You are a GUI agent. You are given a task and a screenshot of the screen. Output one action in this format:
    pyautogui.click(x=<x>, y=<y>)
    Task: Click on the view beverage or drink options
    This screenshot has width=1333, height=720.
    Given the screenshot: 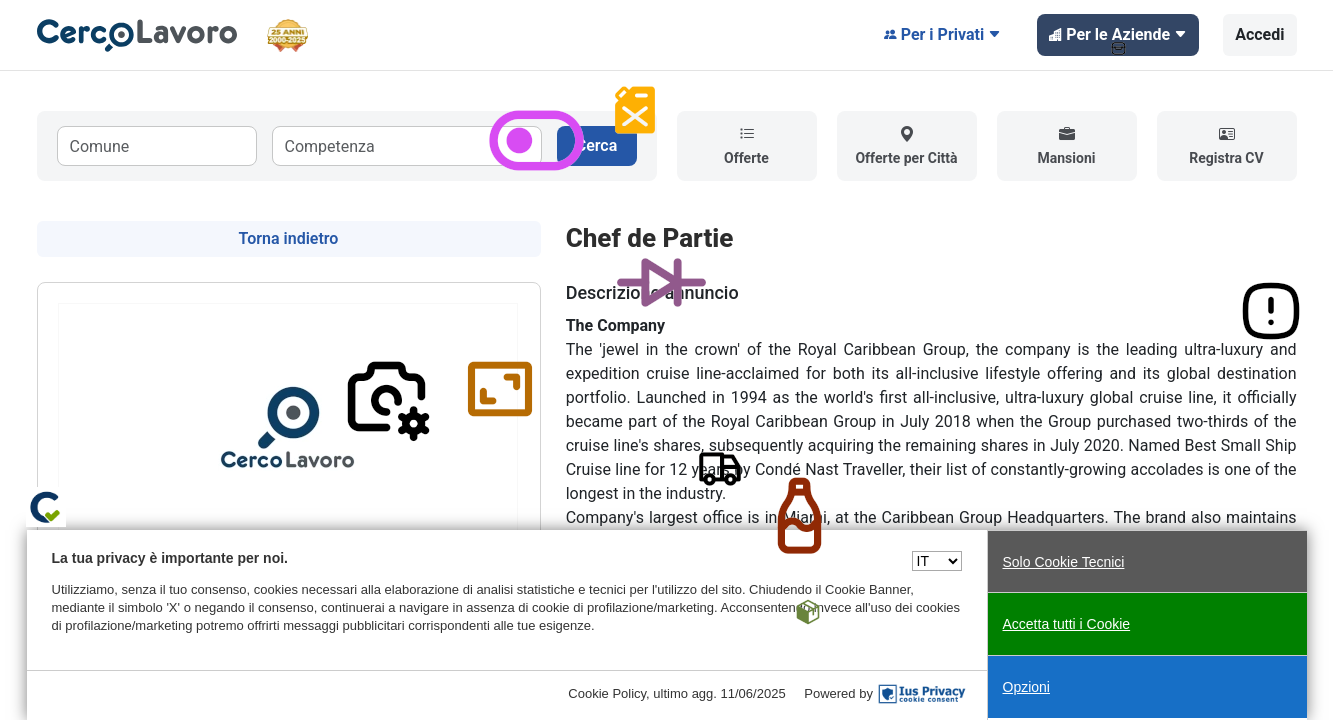 What is the action you would take?
    pyautogui.click(x=799, y=517)
    